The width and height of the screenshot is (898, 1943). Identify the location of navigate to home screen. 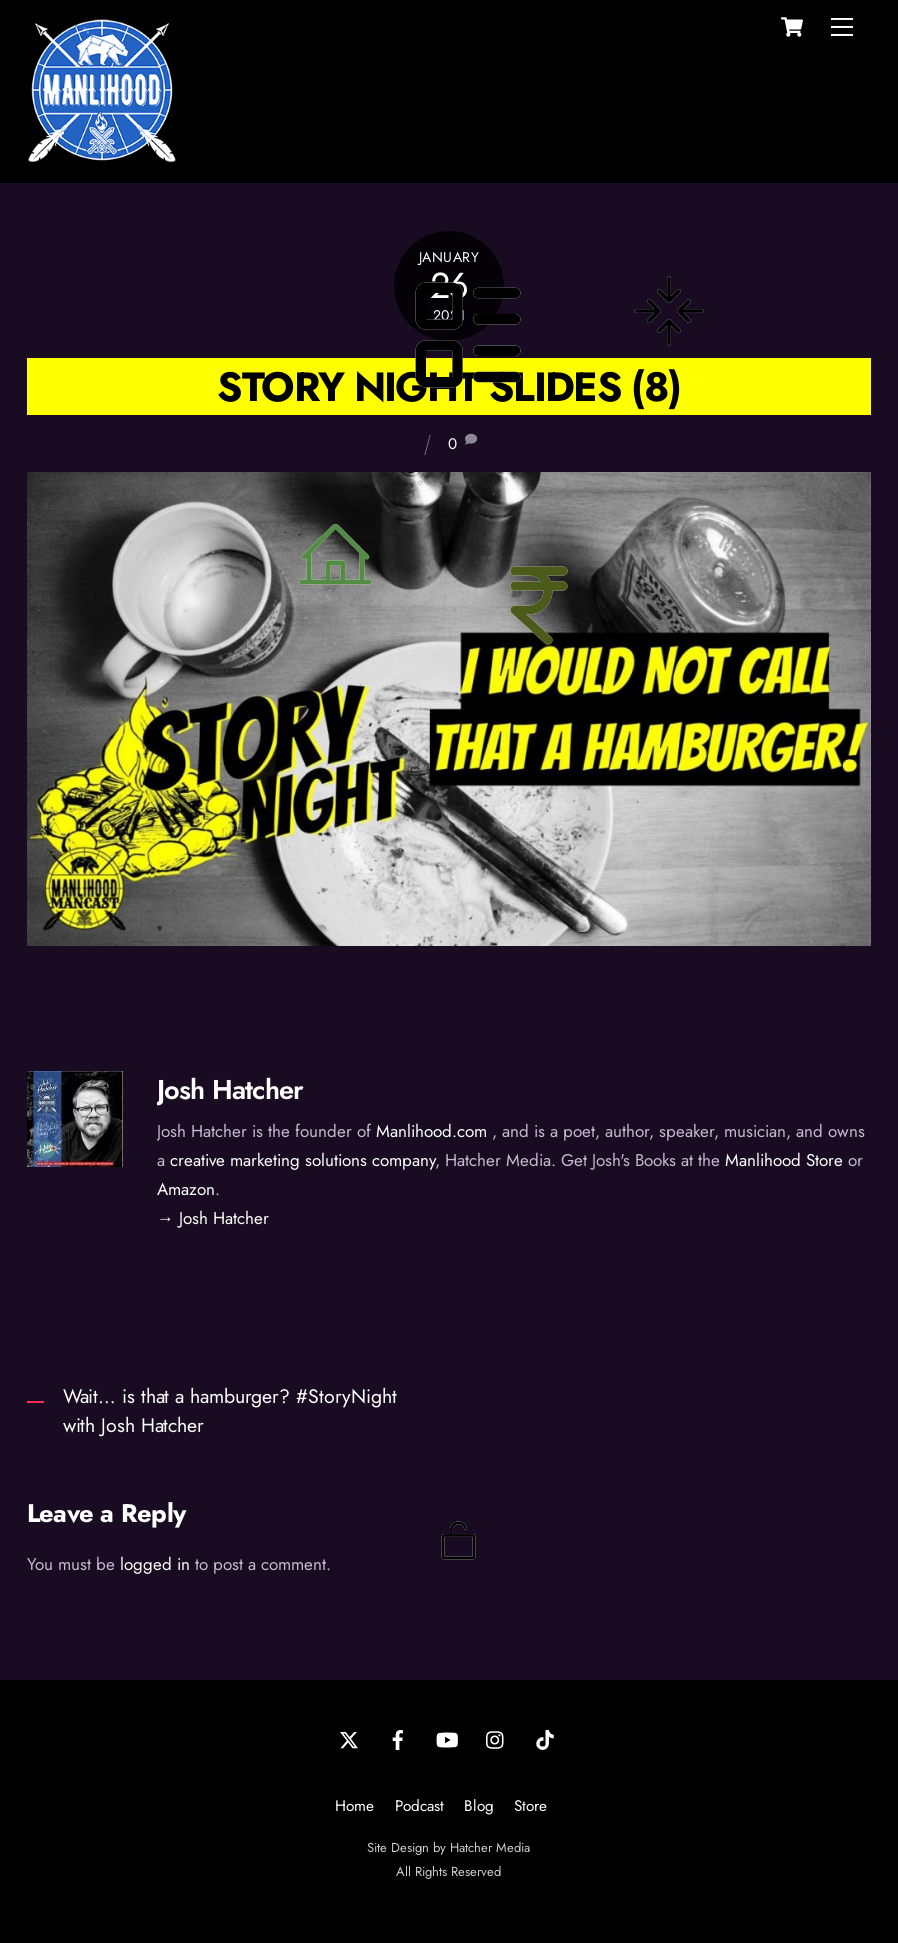
(335, 555).